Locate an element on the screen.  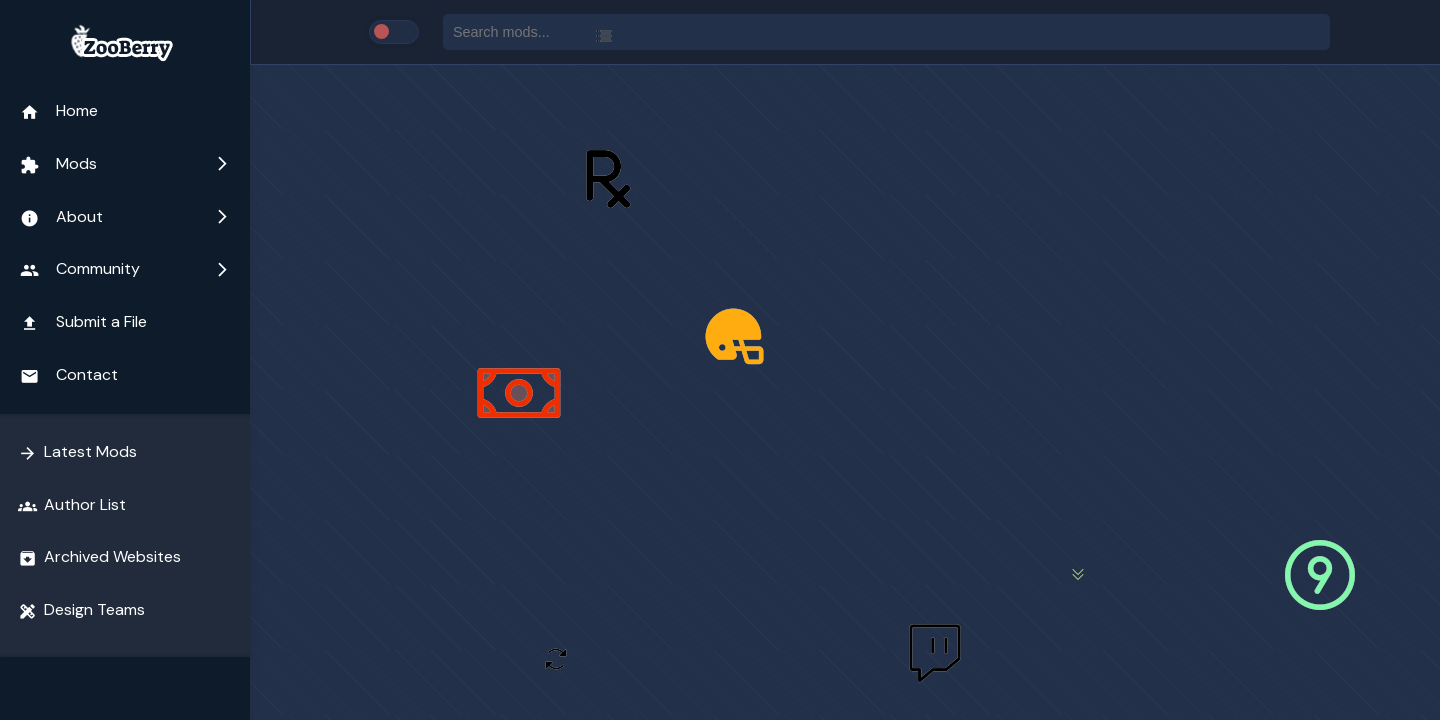
open the Twitch app is located at coordinates (935, 650).